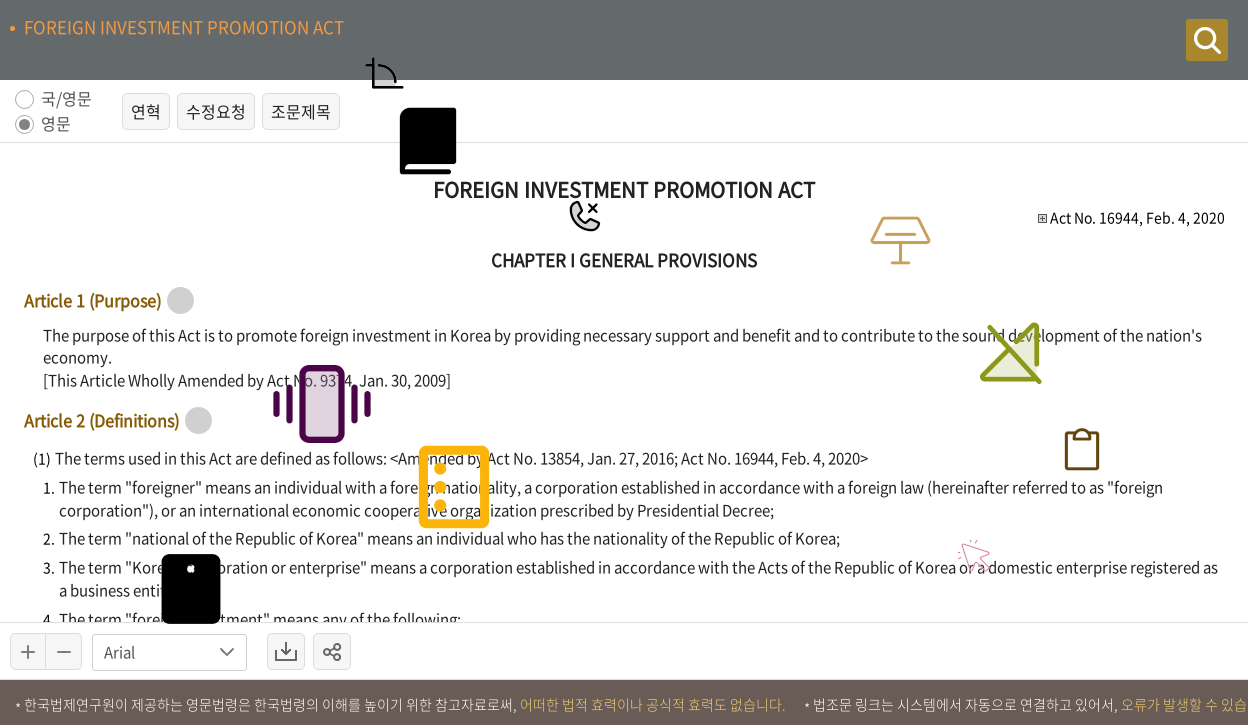 Image resolution: width=1248 pixels, height=725 pixels. What do you see at coordinates (1014, 354) in the screenshot?
I see `no cellular signal available` at bounding box center [1014, 354].